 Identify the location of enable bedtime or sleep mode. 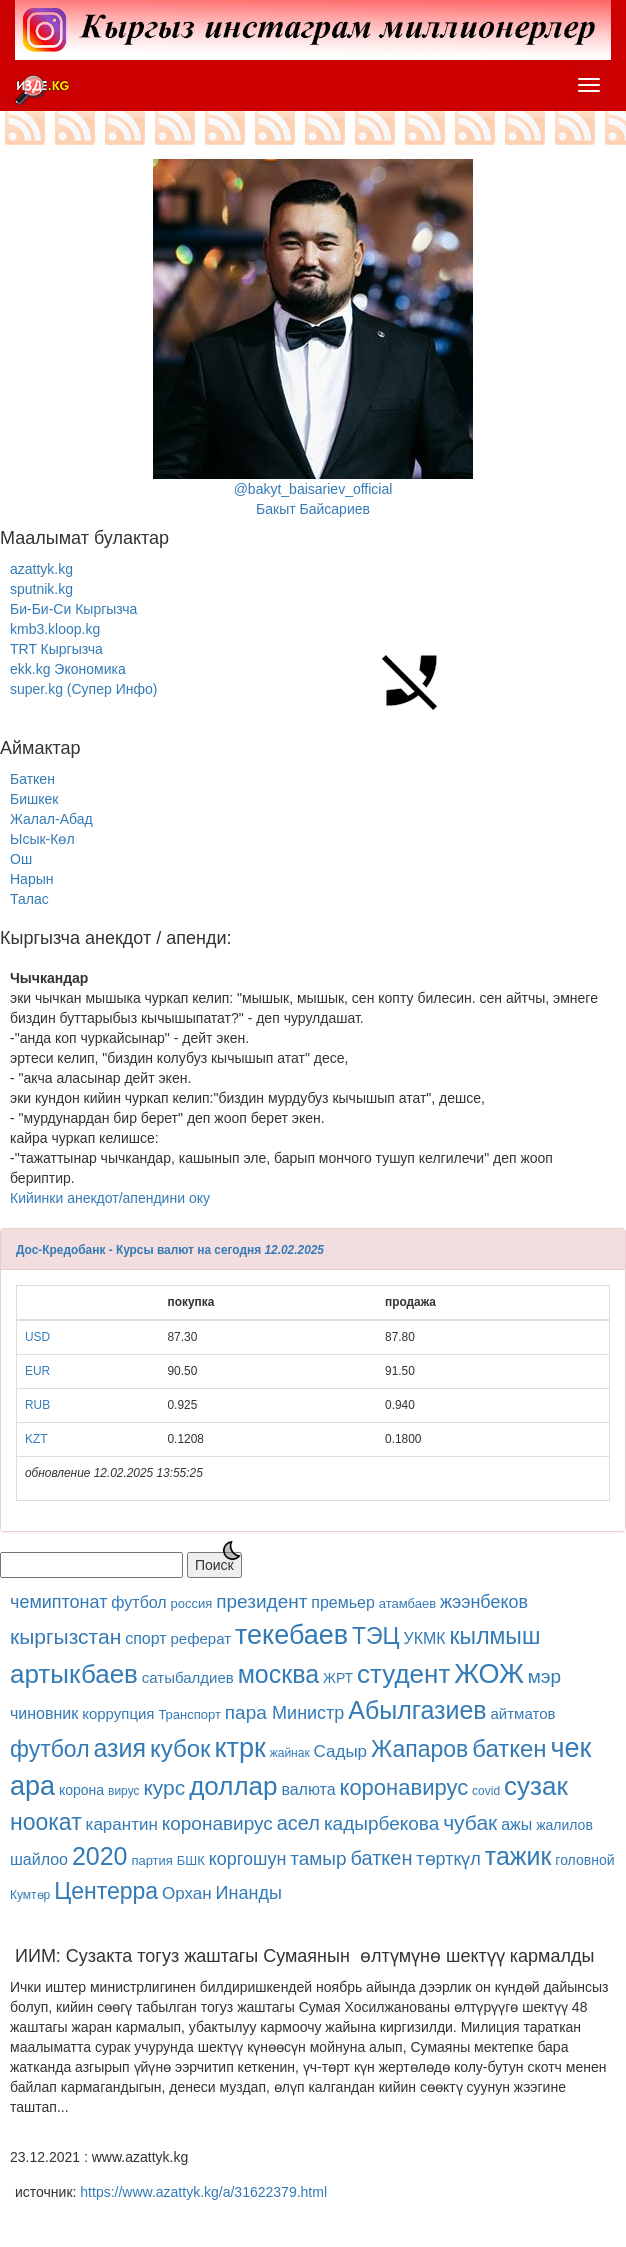
(232, 1550).